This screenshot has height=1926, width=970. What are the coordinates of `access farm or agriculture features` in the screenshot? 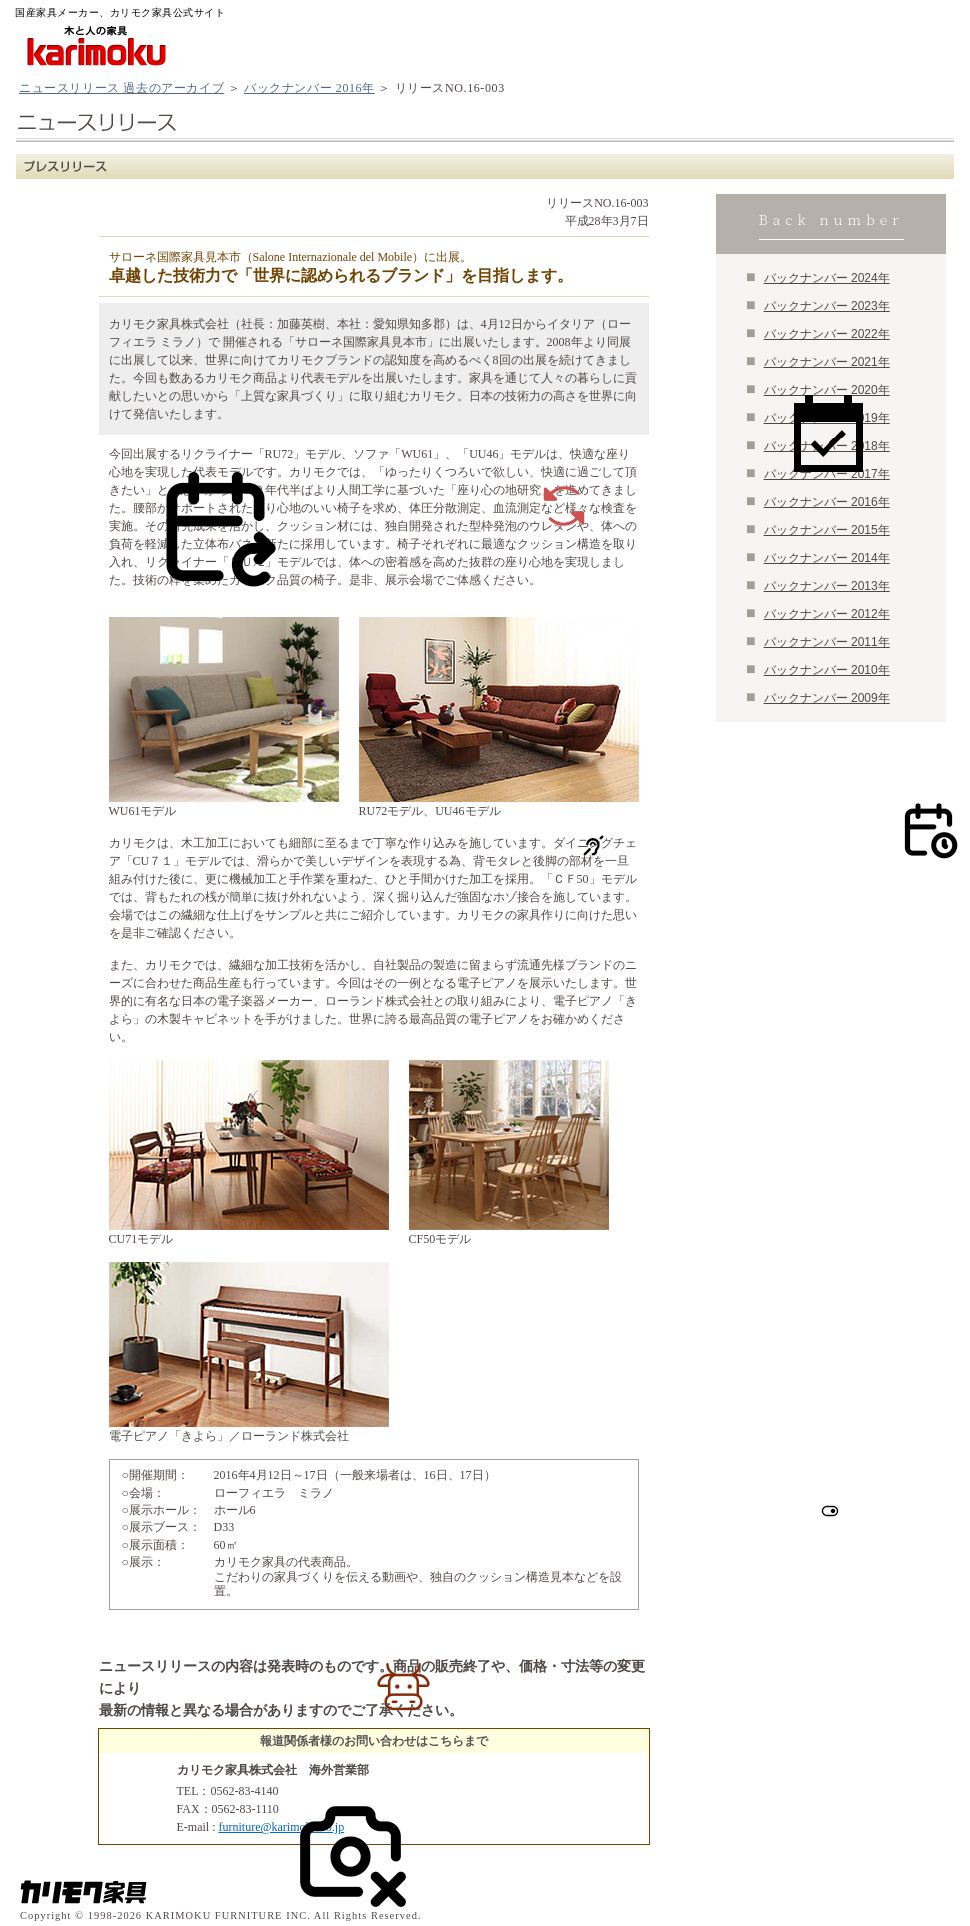 It's located at (403, 1687).